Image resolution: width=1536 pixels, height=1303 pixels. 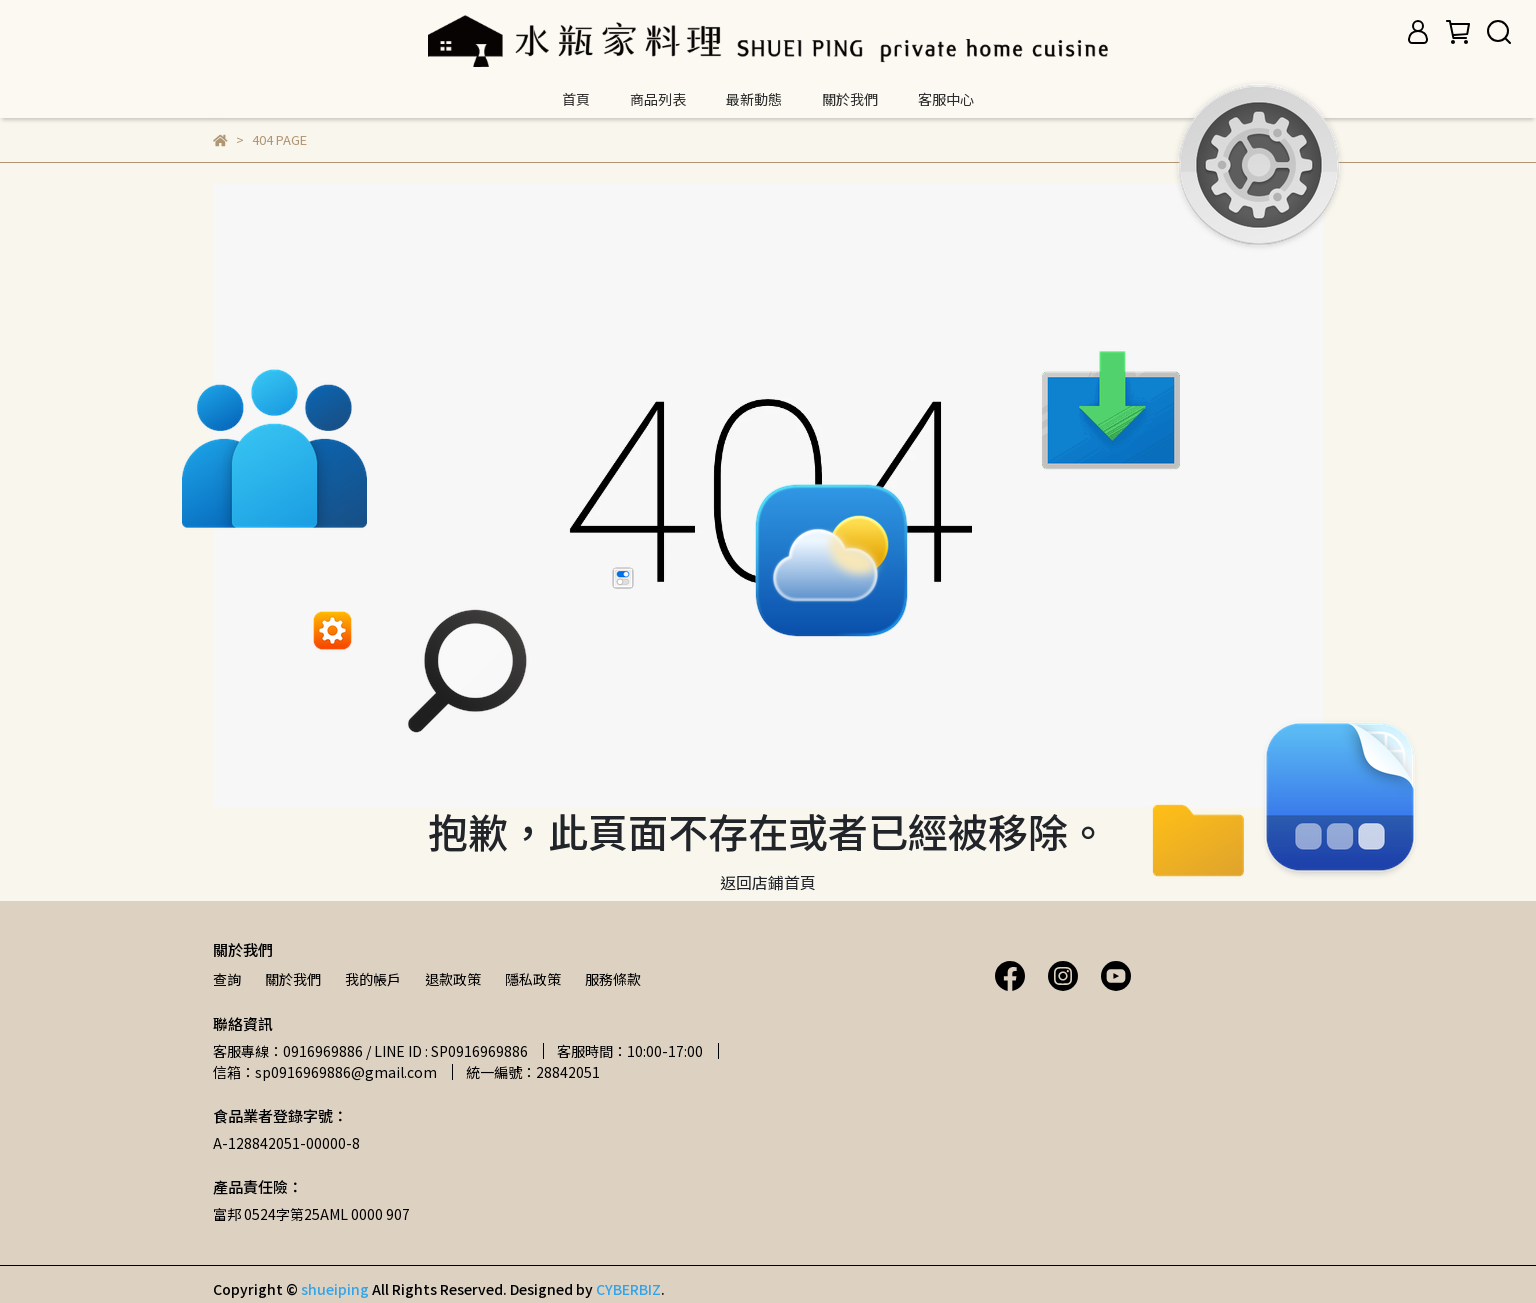 I want to click on download or install a software package, so click(x=1111, y=411).